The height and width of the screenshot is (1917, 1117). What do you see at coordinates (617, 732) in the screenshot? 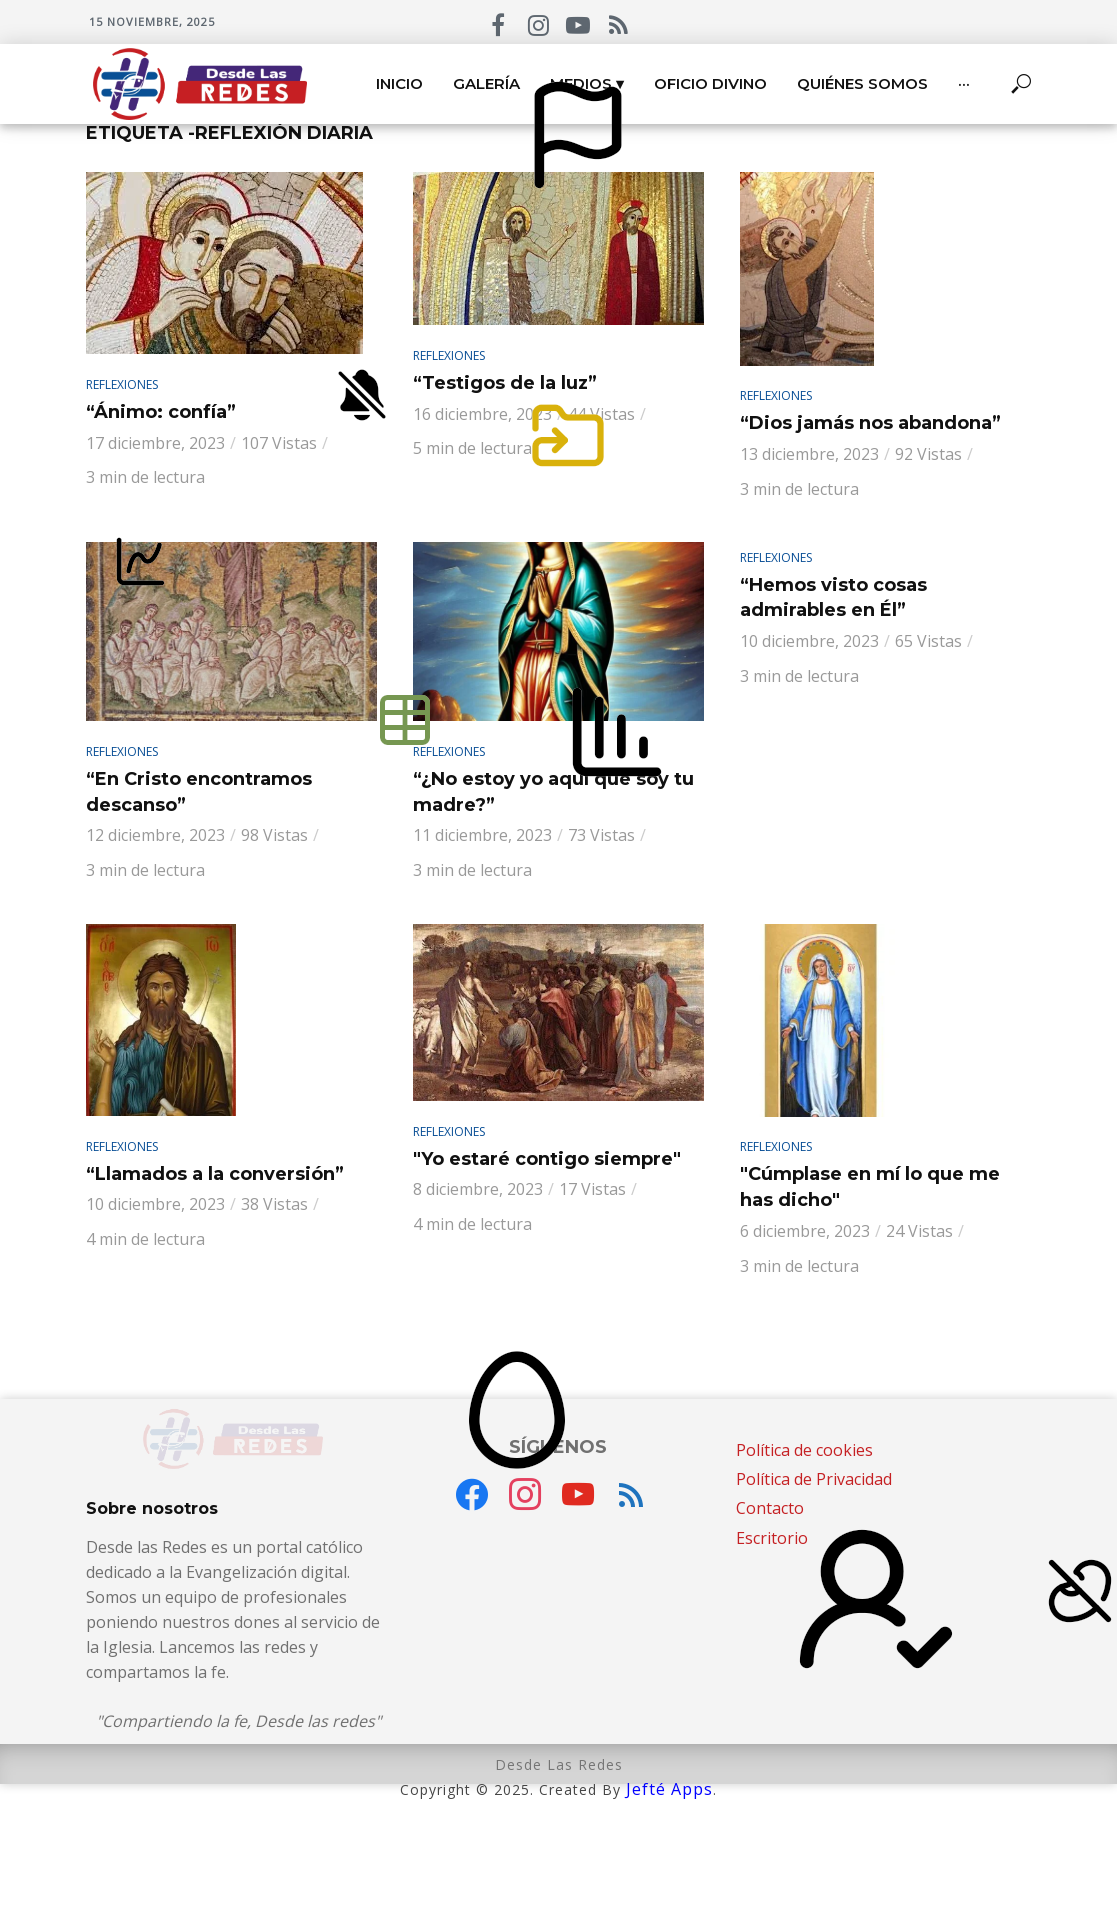
I see `view declining metrics or statistics` at bounding box center [617, 732].